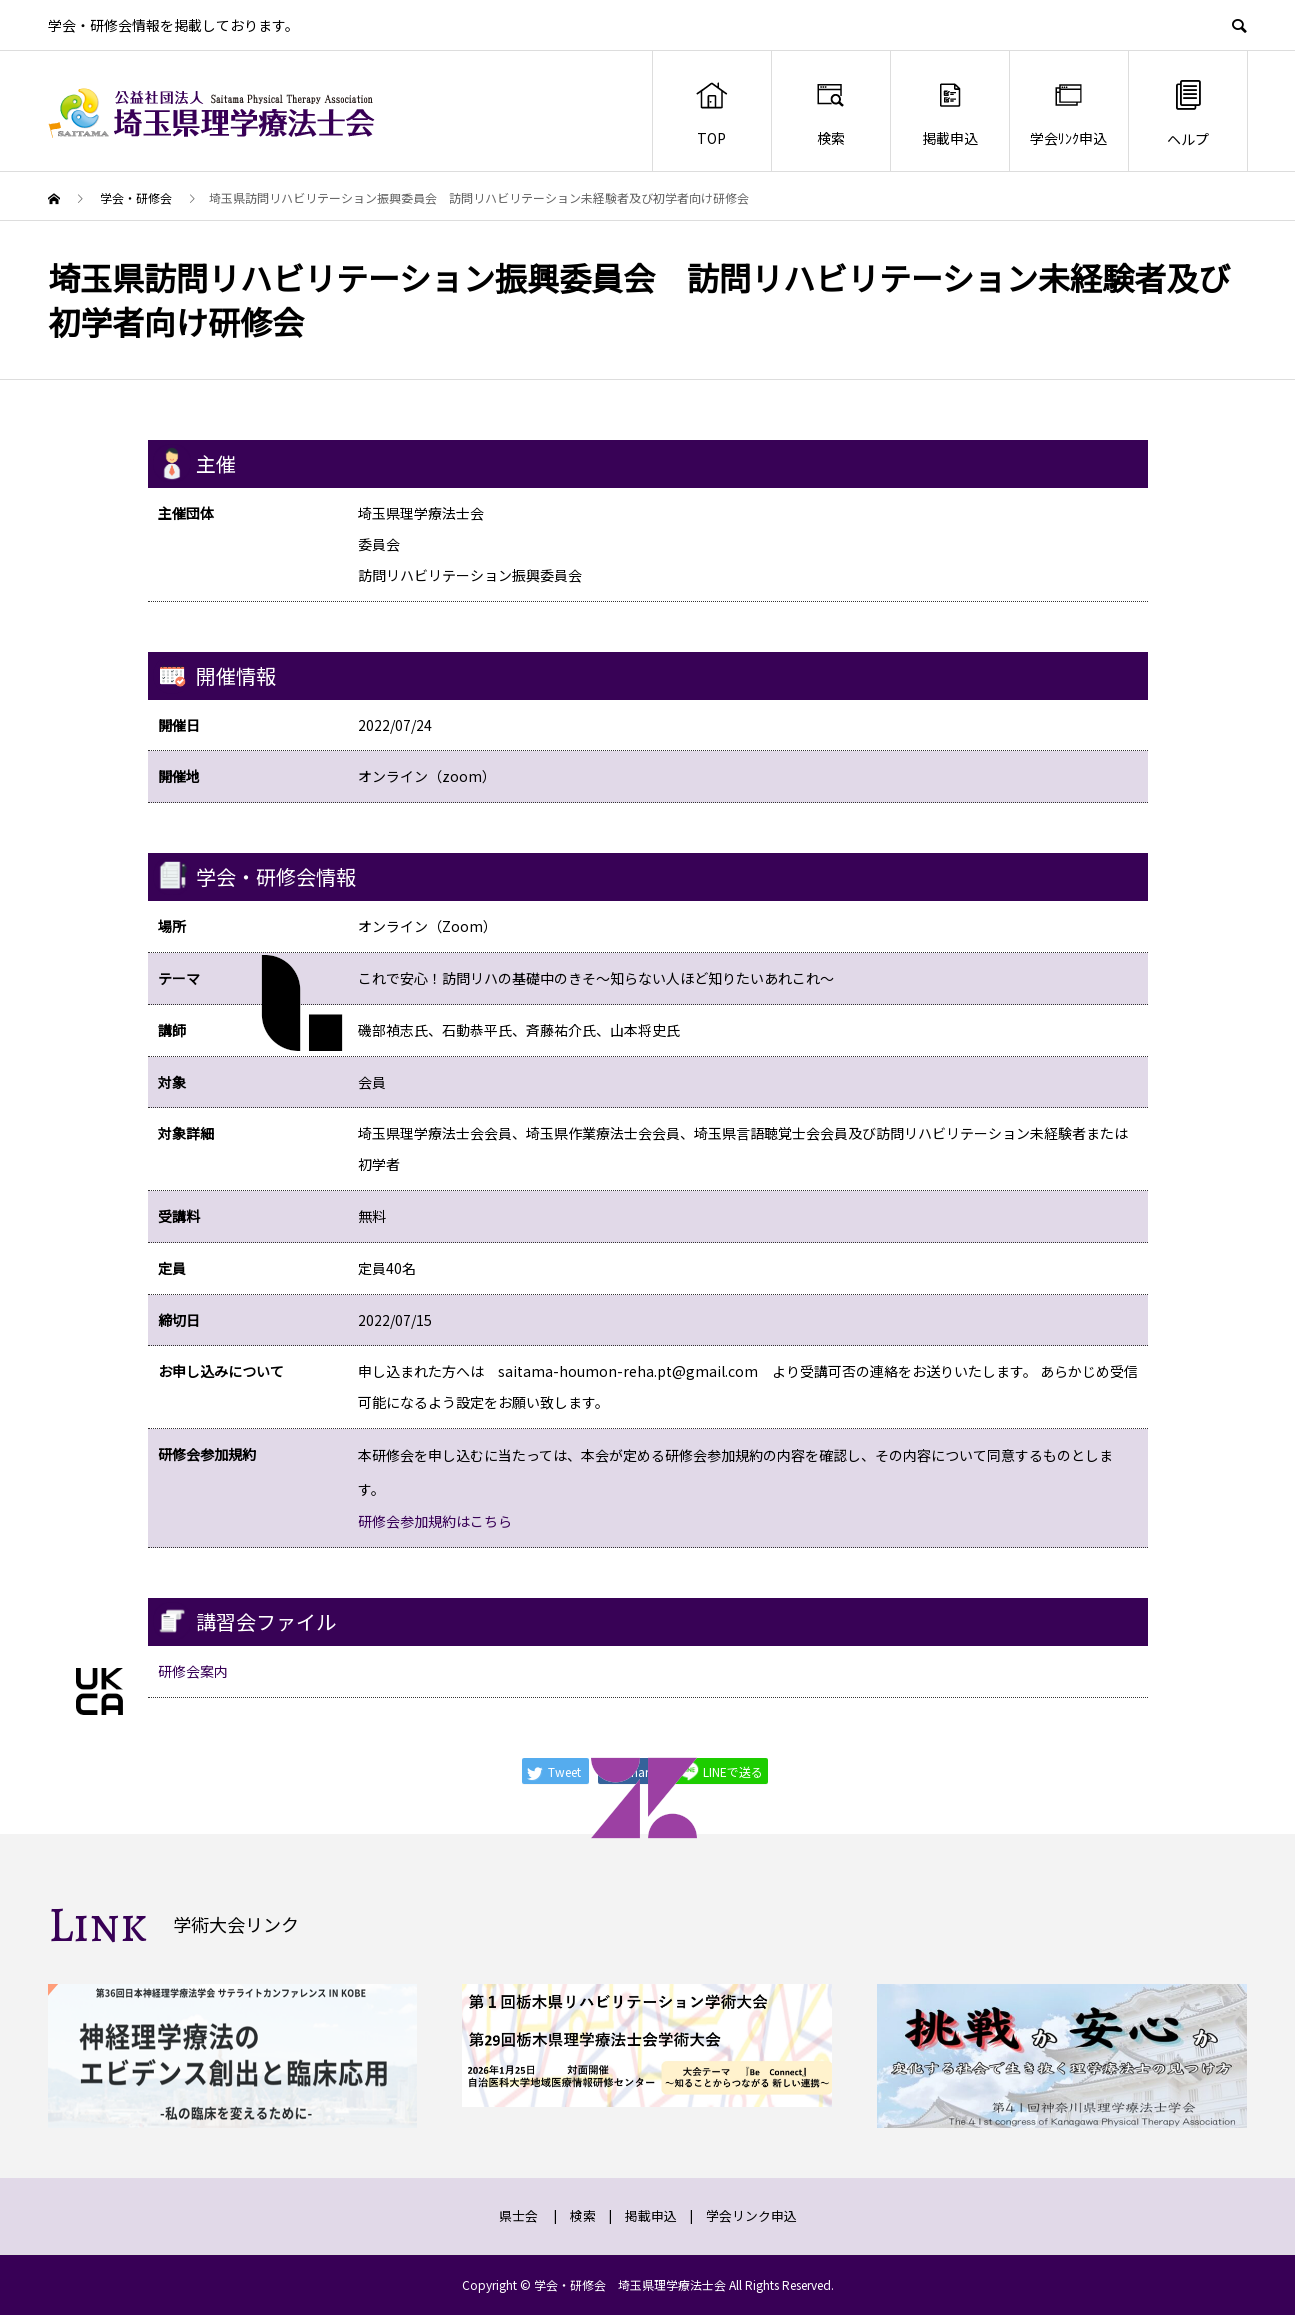 The height and width of the screenshot is (2315, 1295). Describe the element at coordinates (302, 1003) in the screenshot. I see `logstash data processing pipeline logo` at that location.